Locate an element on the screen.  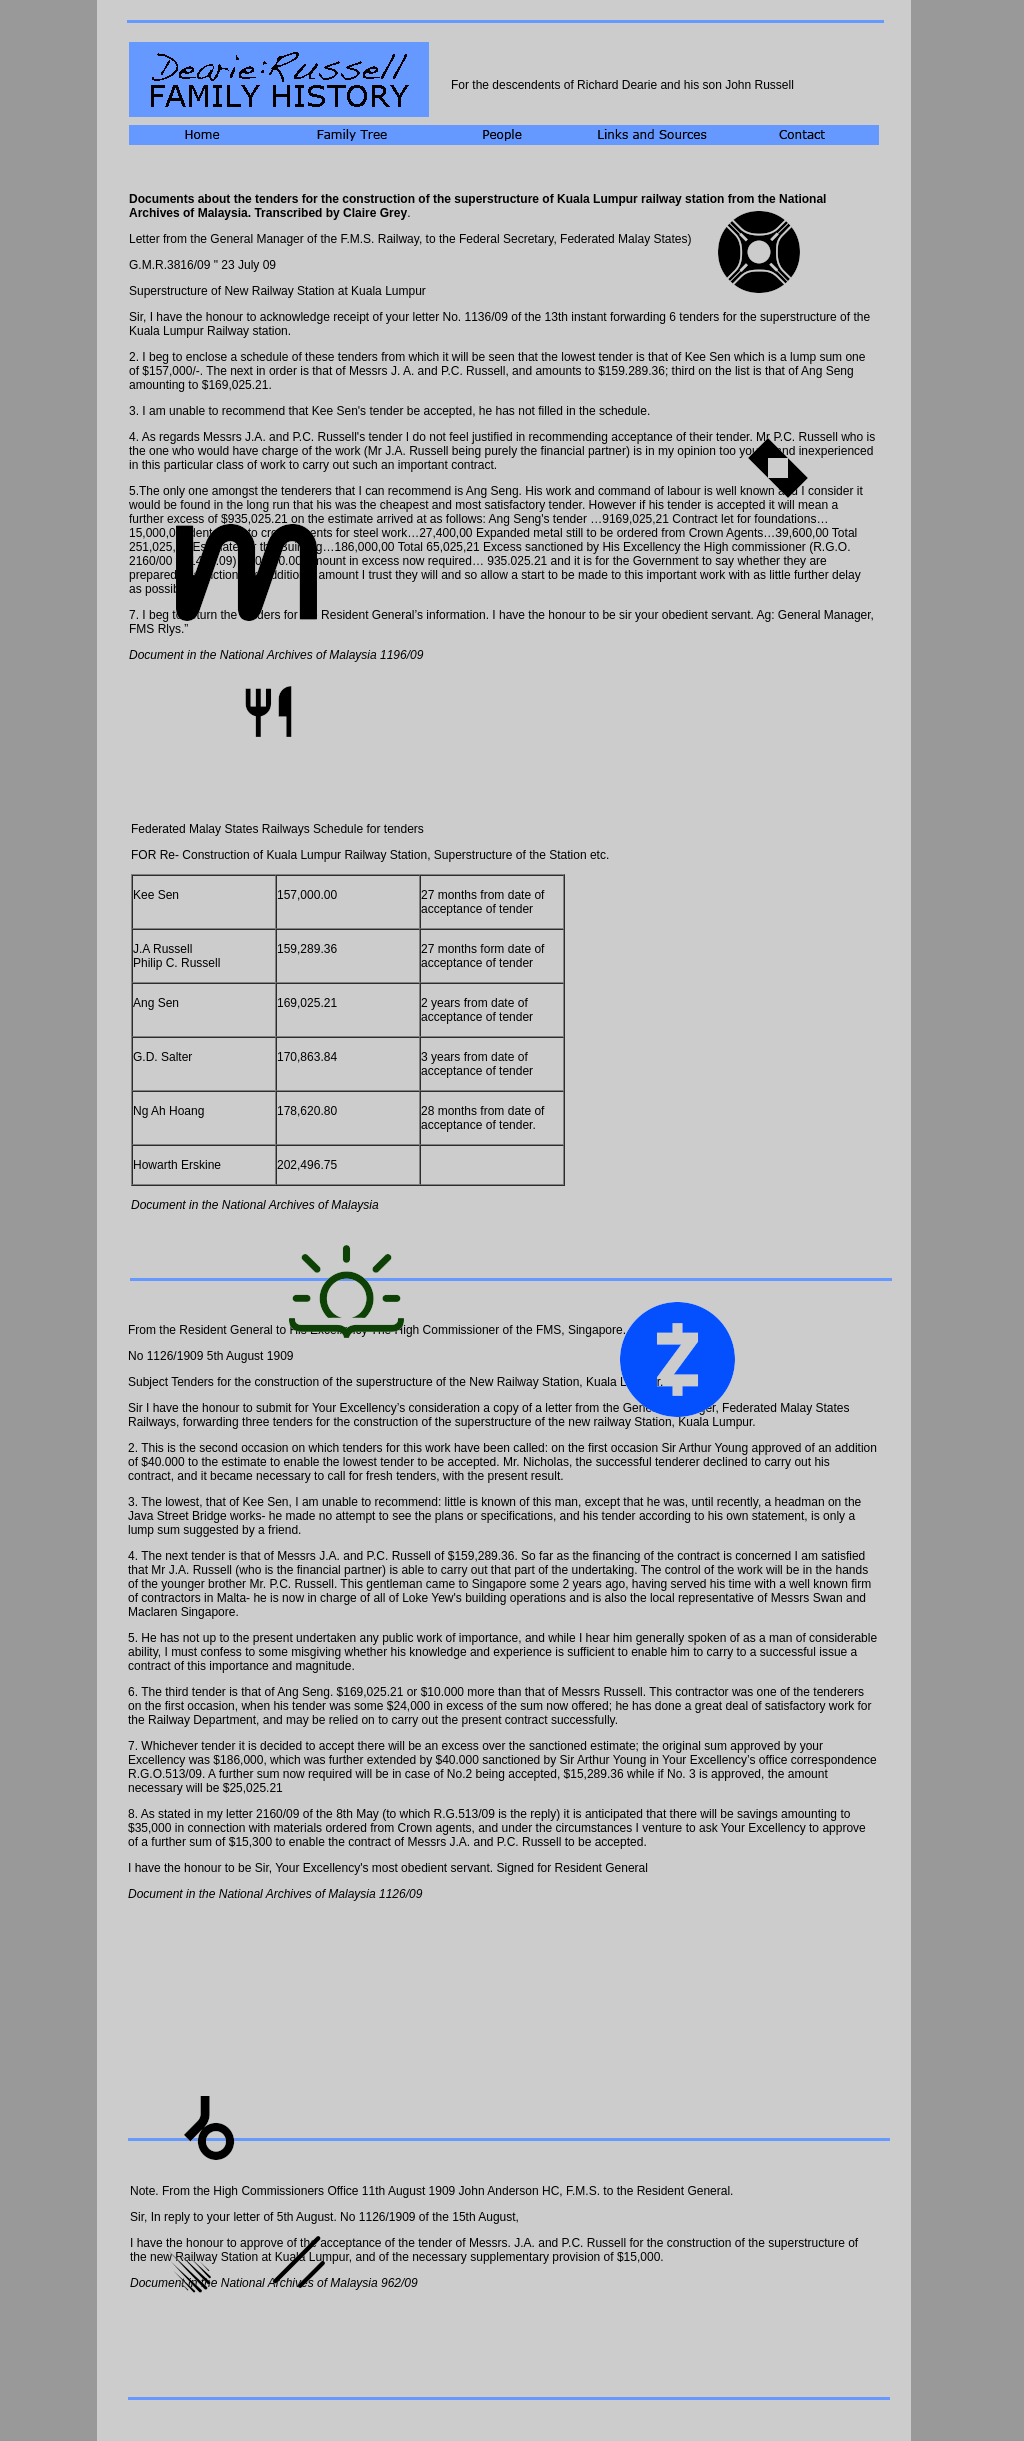
find nearby restaurants is located at coordinates (268, 711).